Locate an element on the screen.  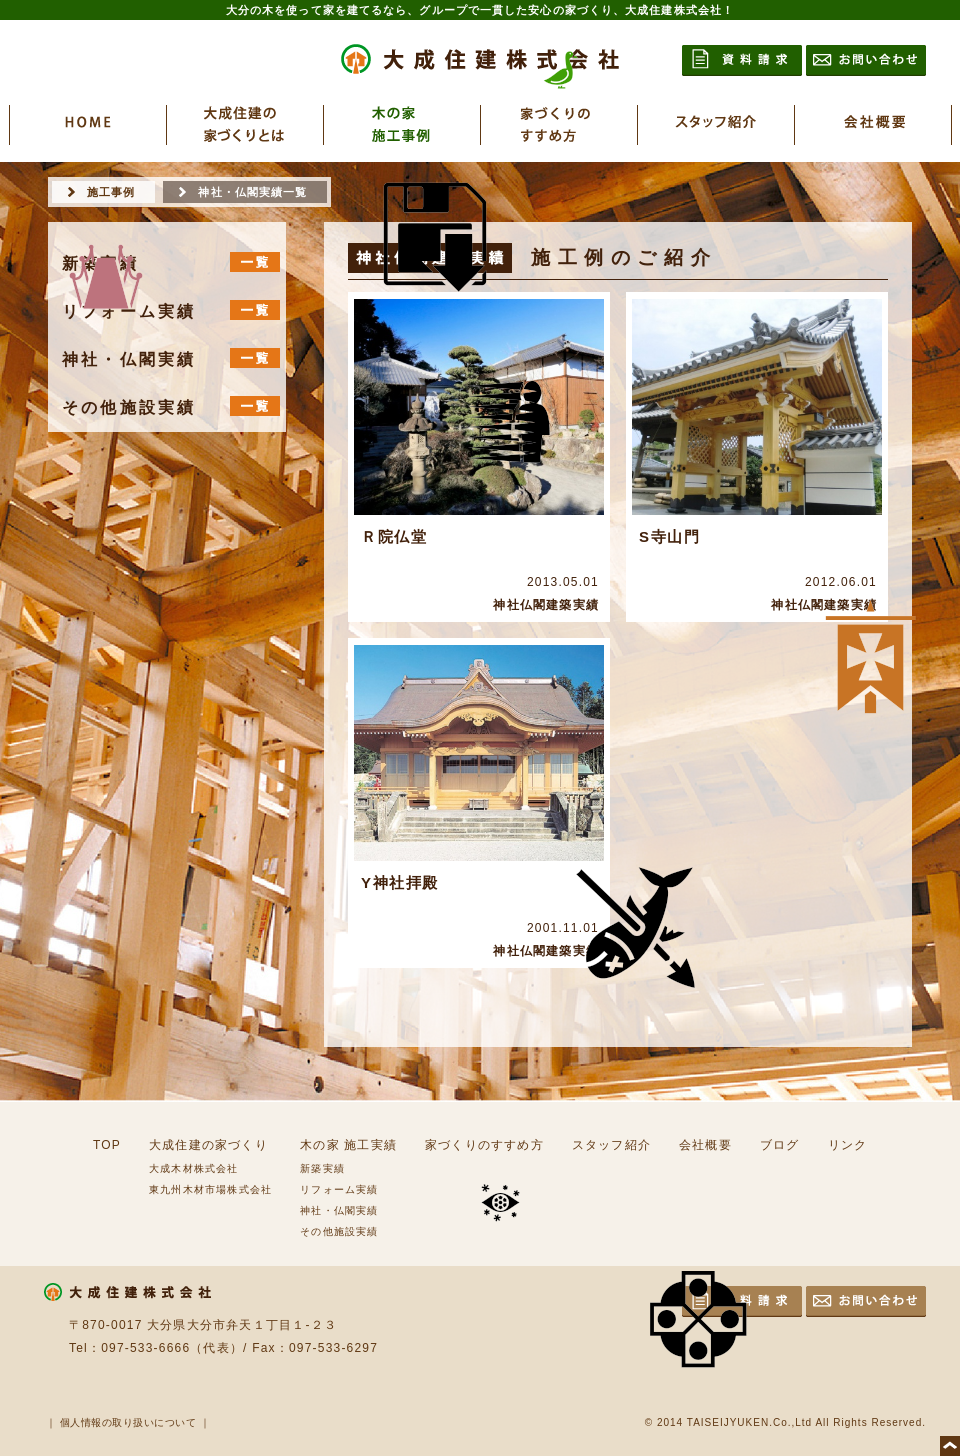
view guild or clan banner is located at coordinates (870, 656).